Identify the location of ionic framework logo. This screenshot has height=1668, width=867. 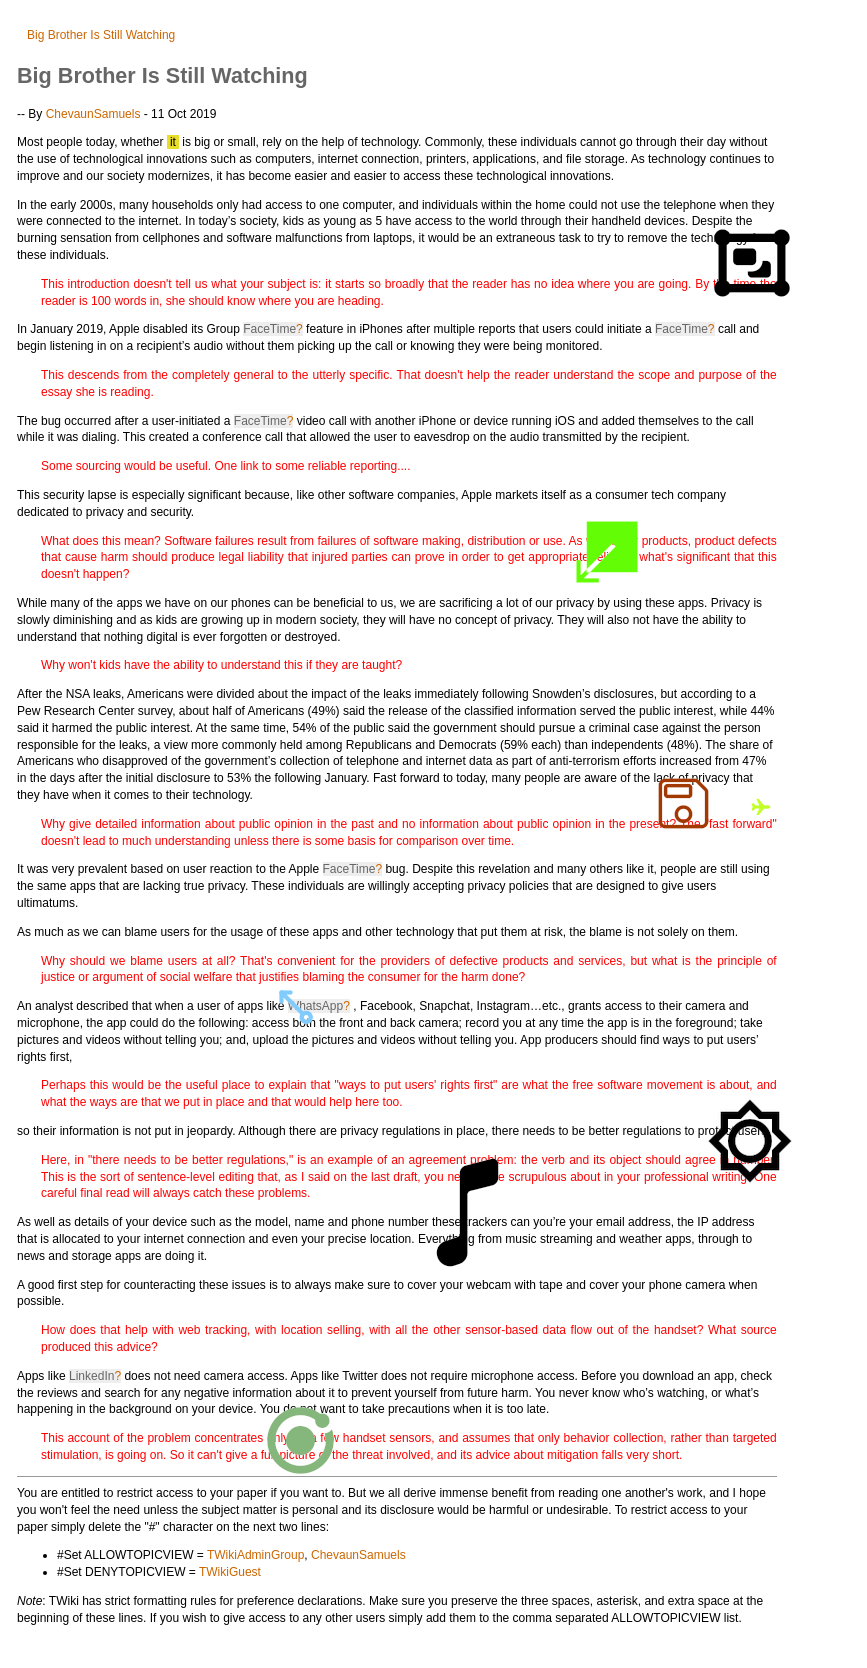
(300, 1440).